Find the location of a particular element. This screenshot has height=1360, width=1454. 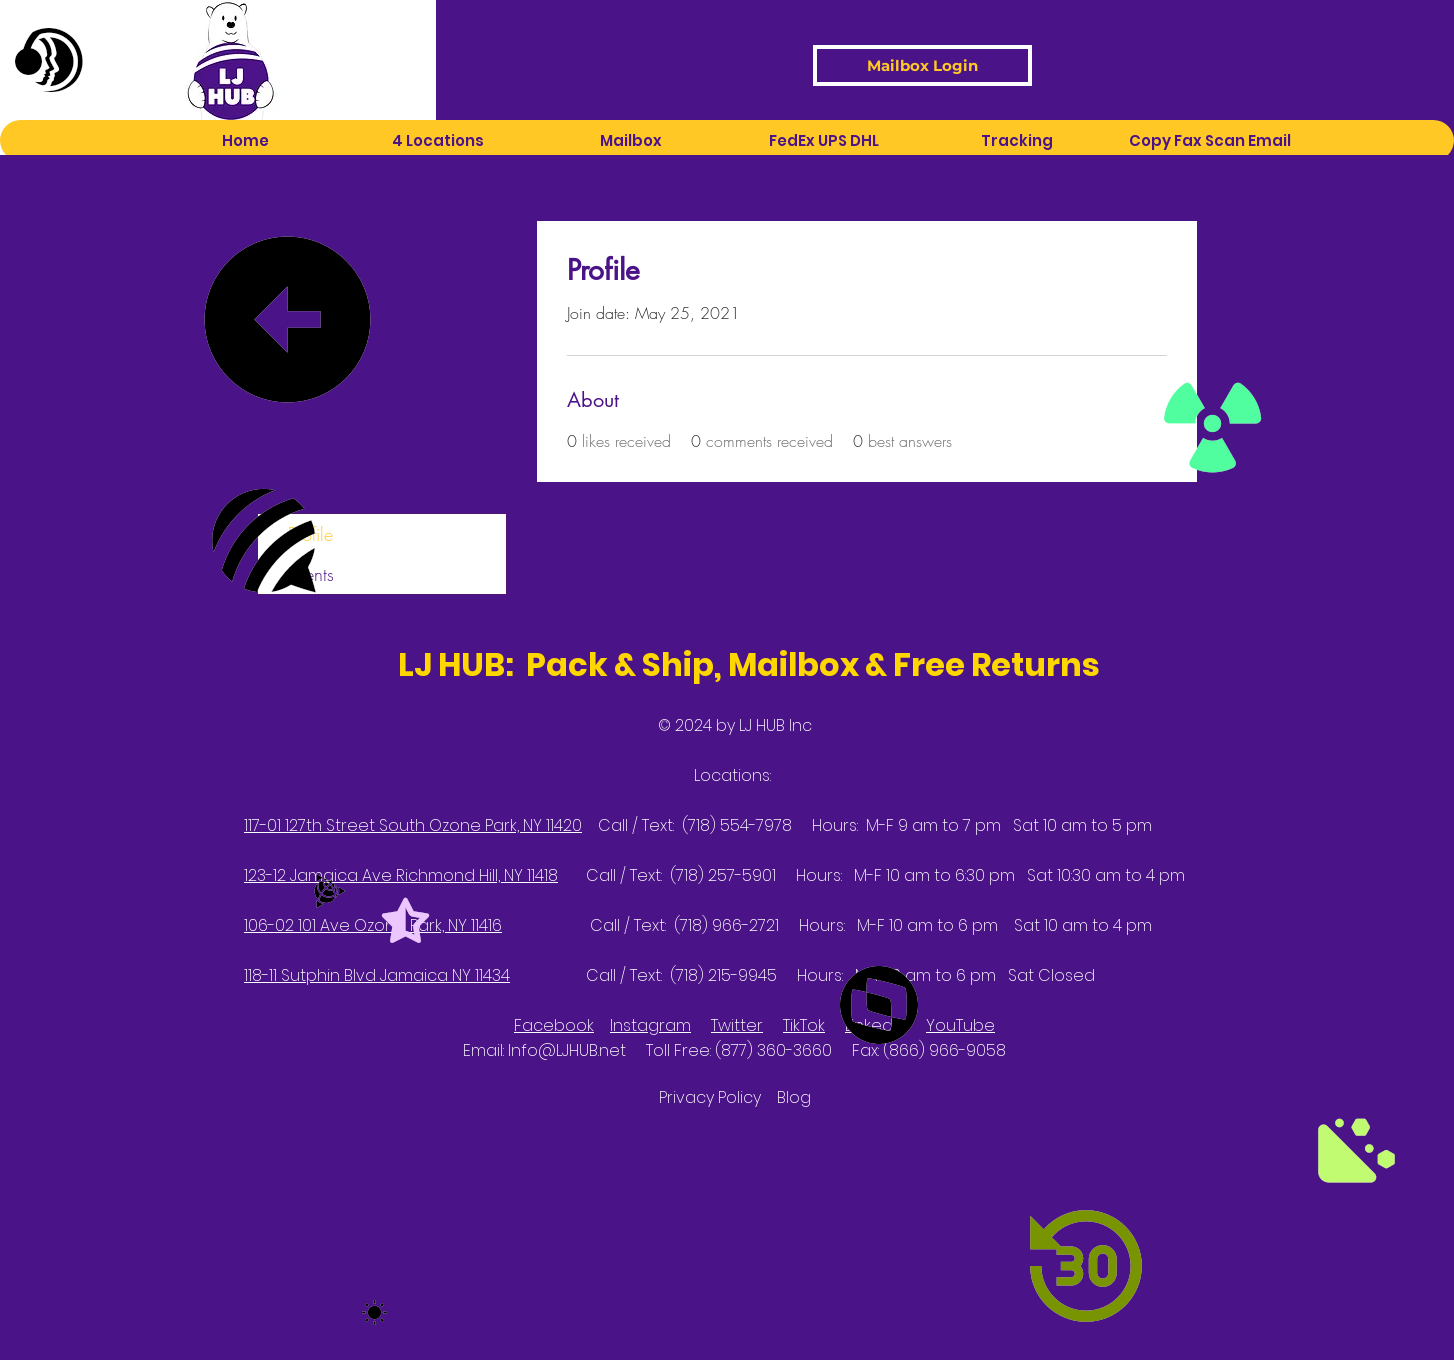

forumbee logo is located at coordinates (264, 540).